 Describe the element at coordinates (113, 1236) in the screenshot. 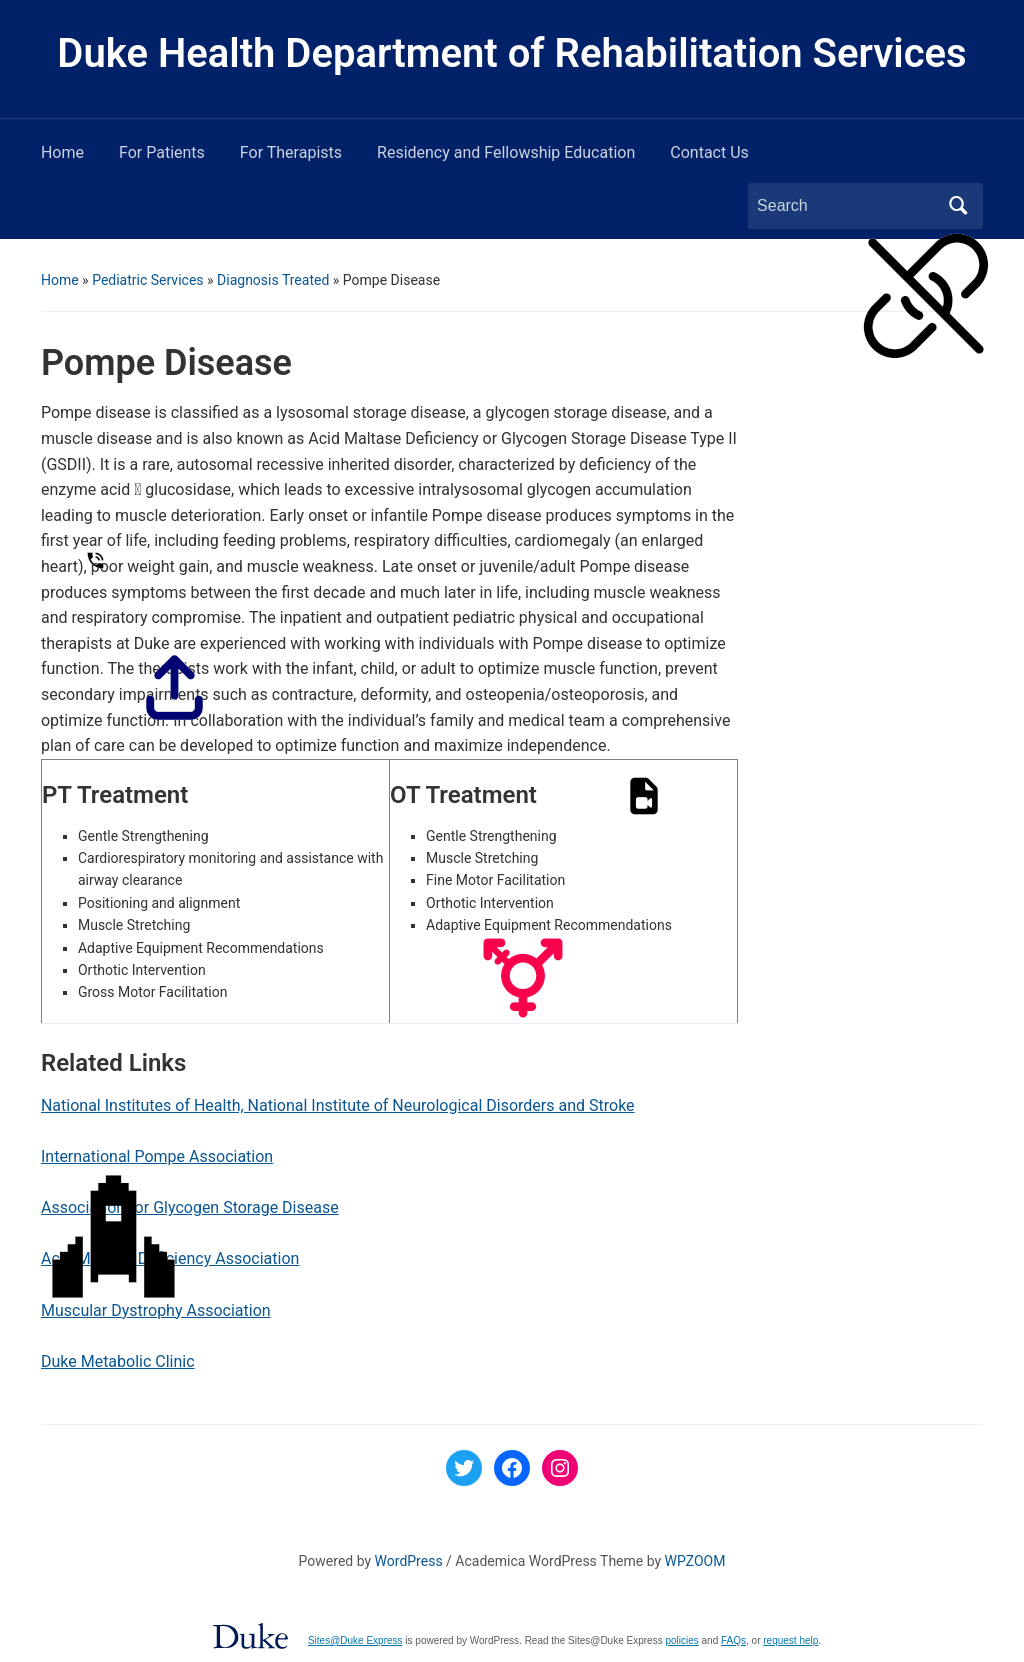

I see `space awesome brand logo` at that location.